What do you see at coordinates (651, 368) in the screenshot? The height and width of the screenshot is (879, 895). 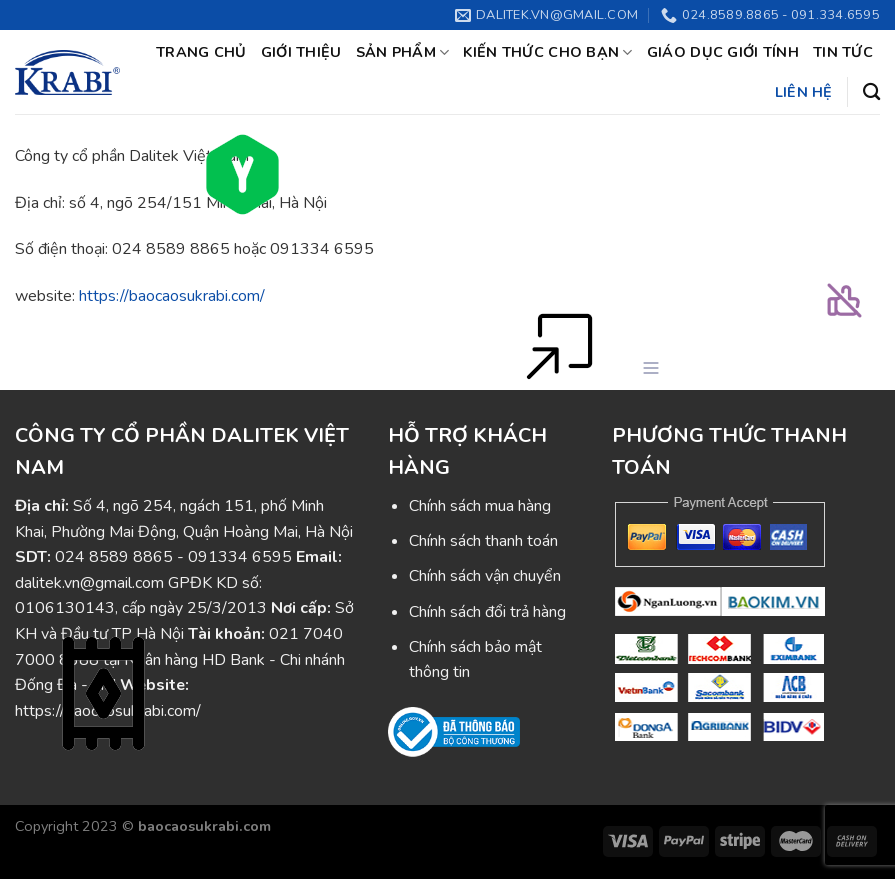 I see `open navigation menu` at bounding box center [651, 368].